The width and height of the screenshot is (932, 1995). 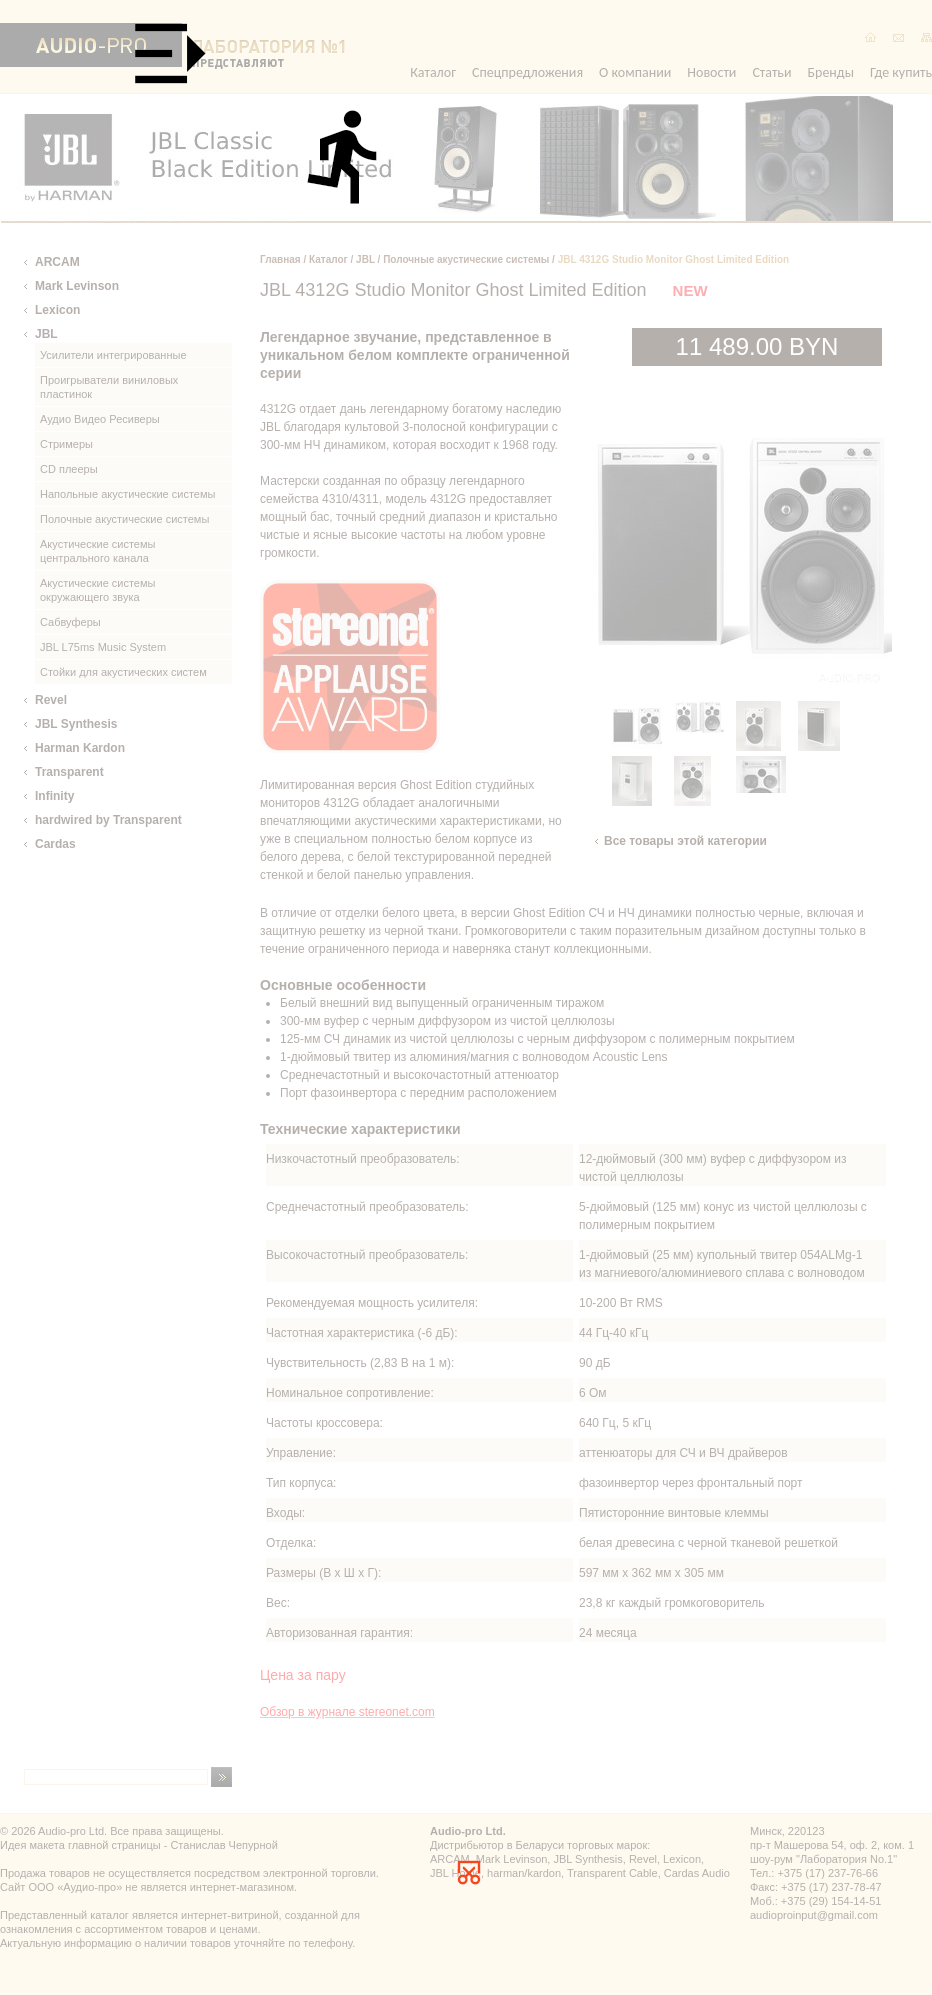 What do you see at coordinates (469, 1872) in the screenshot?
I see `capture a screenshot` at bounding box center [469, 1872].